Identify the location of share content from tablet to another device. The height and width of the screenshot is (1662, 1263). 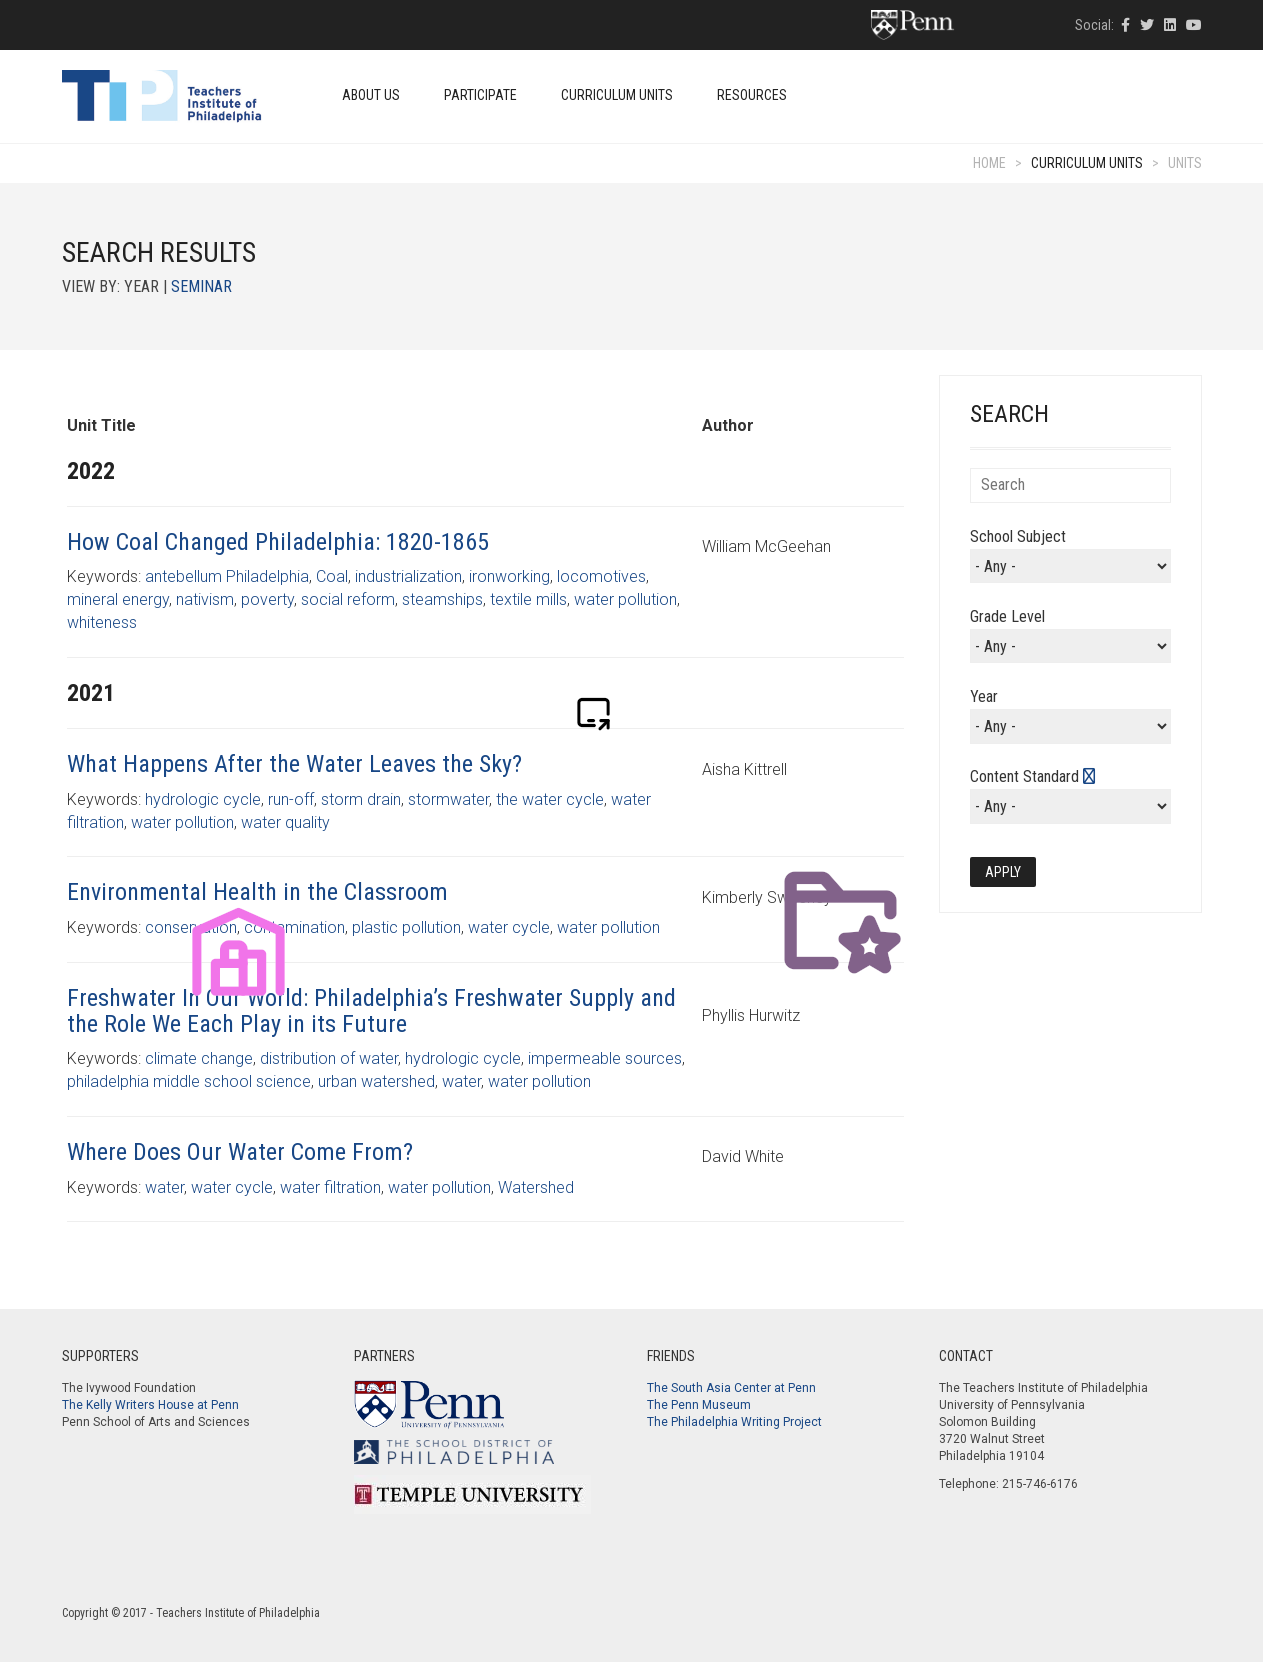
(593, 712).